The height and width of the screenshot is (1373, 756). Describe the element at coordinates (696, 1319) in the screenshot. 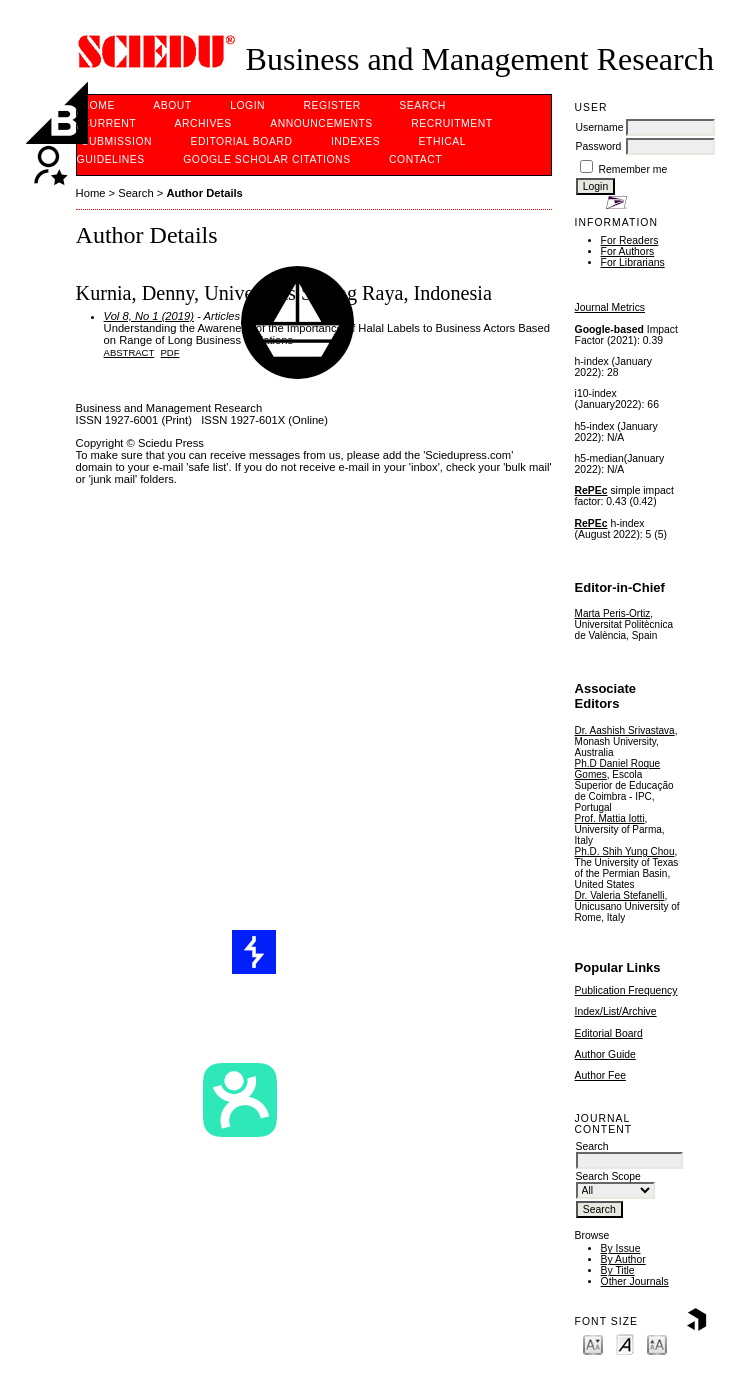

I see `payload cms logo` at that location.